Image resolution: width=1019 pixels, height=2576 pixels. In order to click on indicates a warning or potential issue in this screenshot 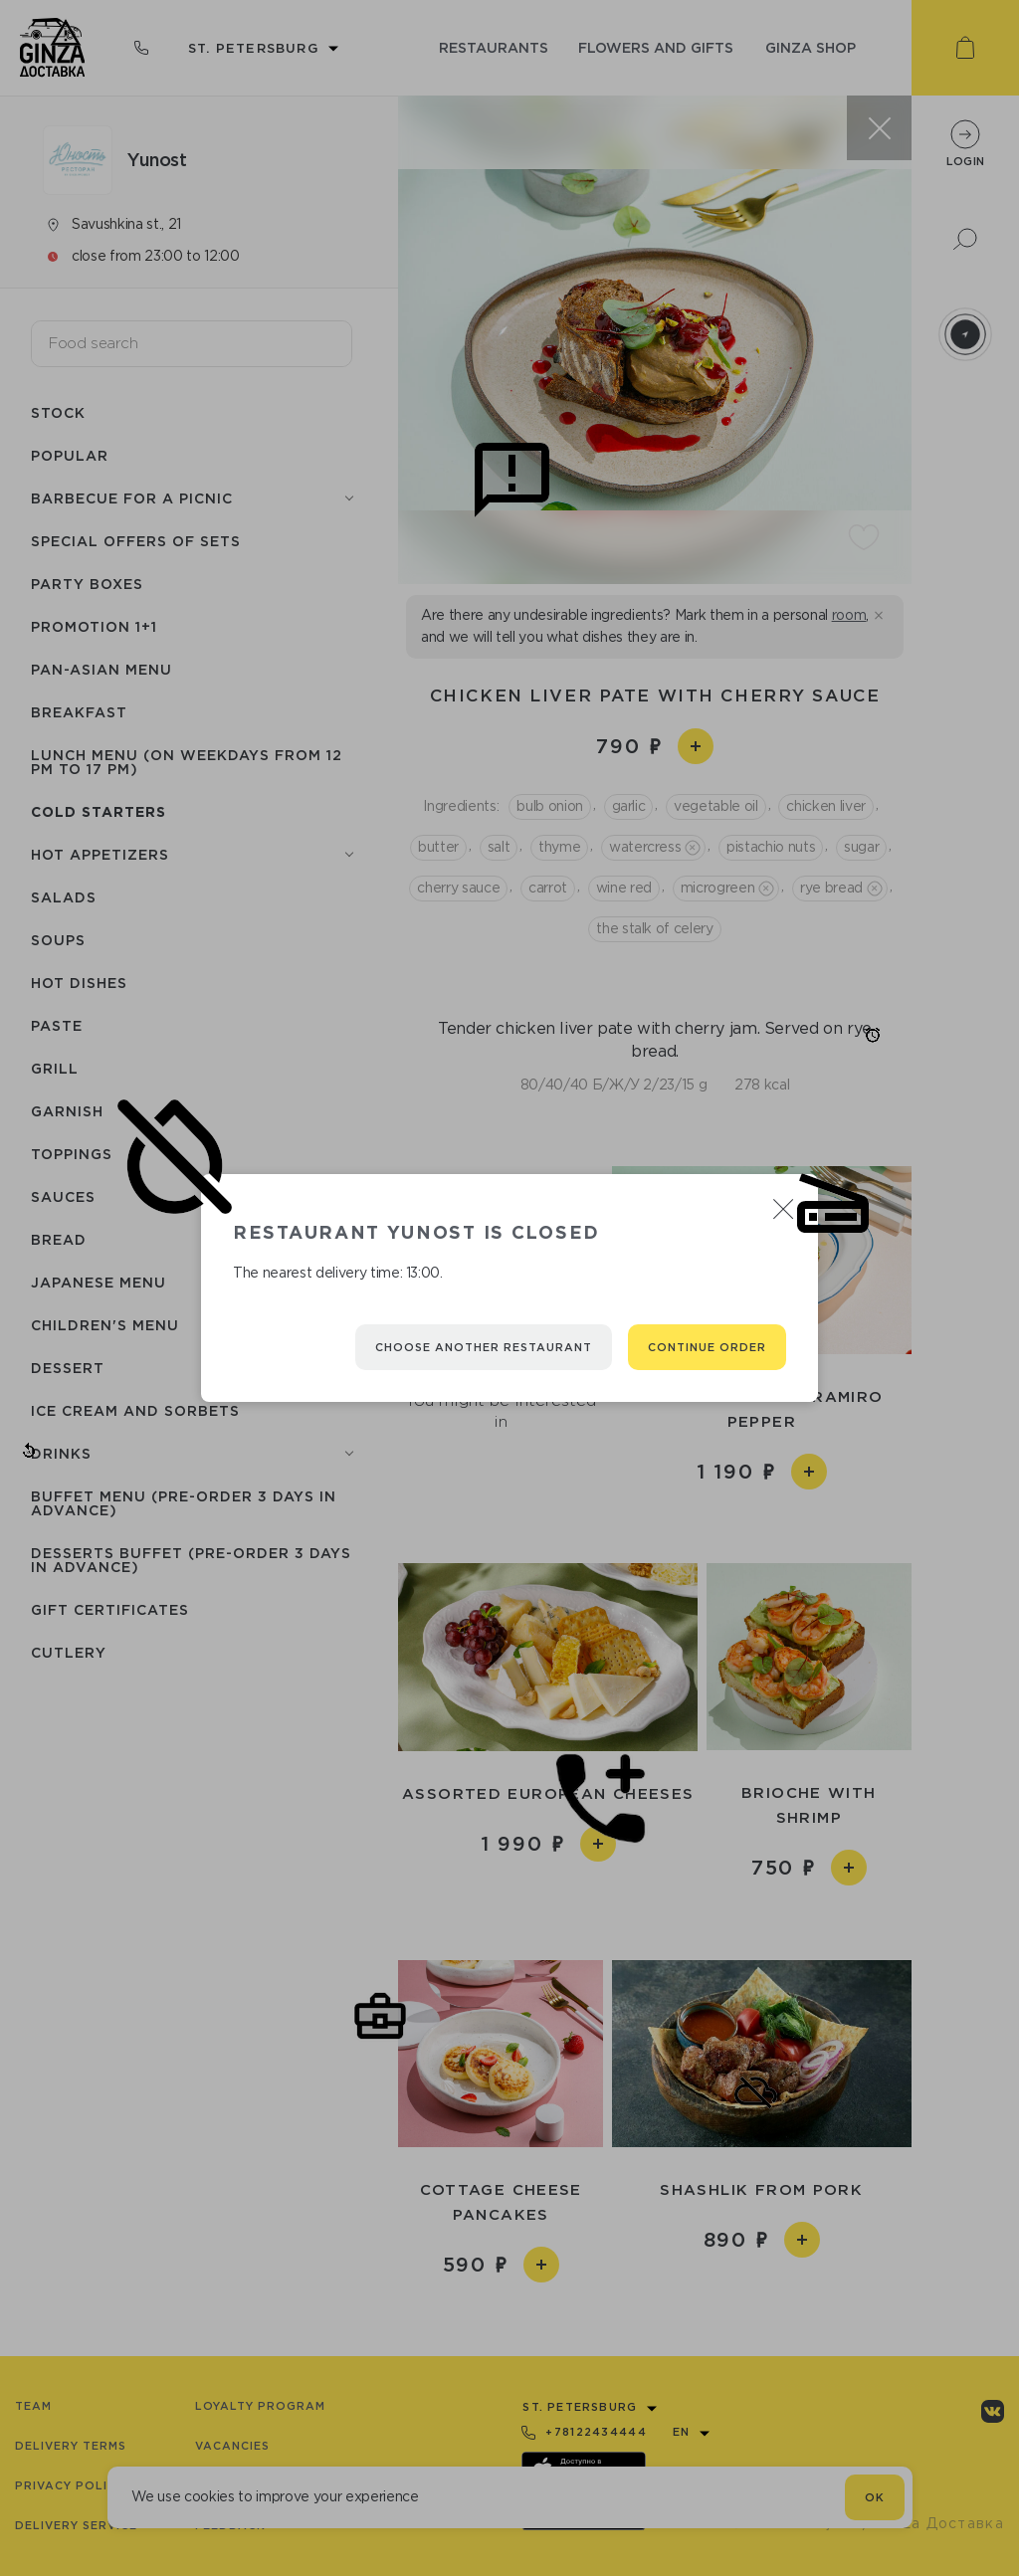, I will do `click(66, 33)`.